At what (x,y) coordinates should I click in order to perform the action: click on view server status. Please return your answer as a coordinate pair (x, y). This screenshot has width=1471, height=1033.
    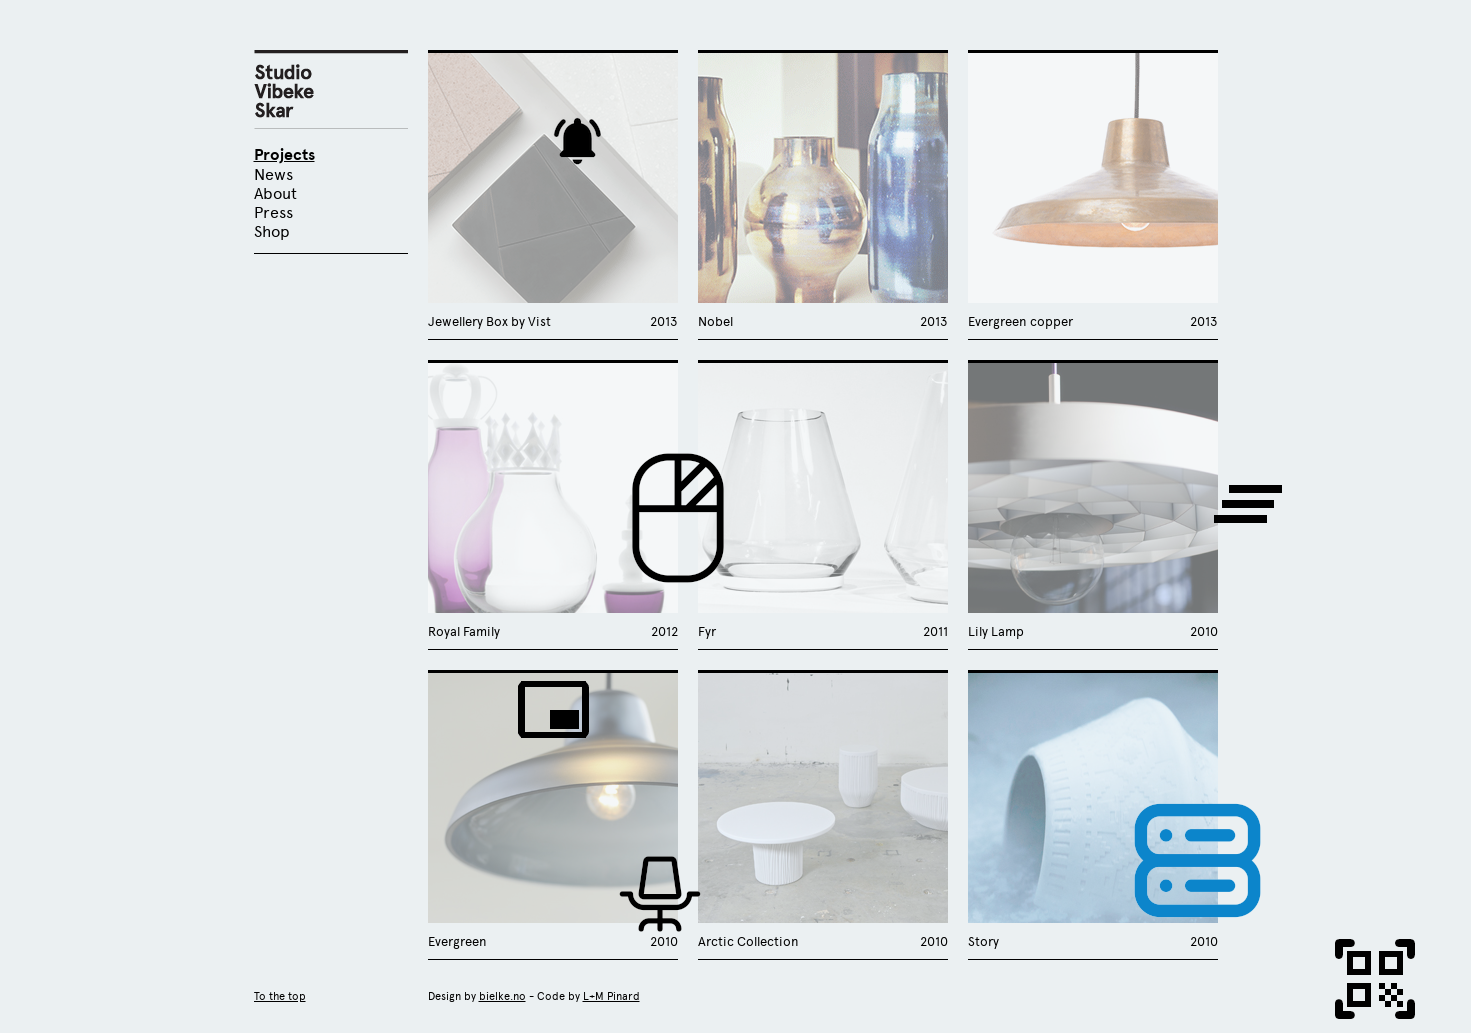
    Looking at the image, I should click on (1197, 860).